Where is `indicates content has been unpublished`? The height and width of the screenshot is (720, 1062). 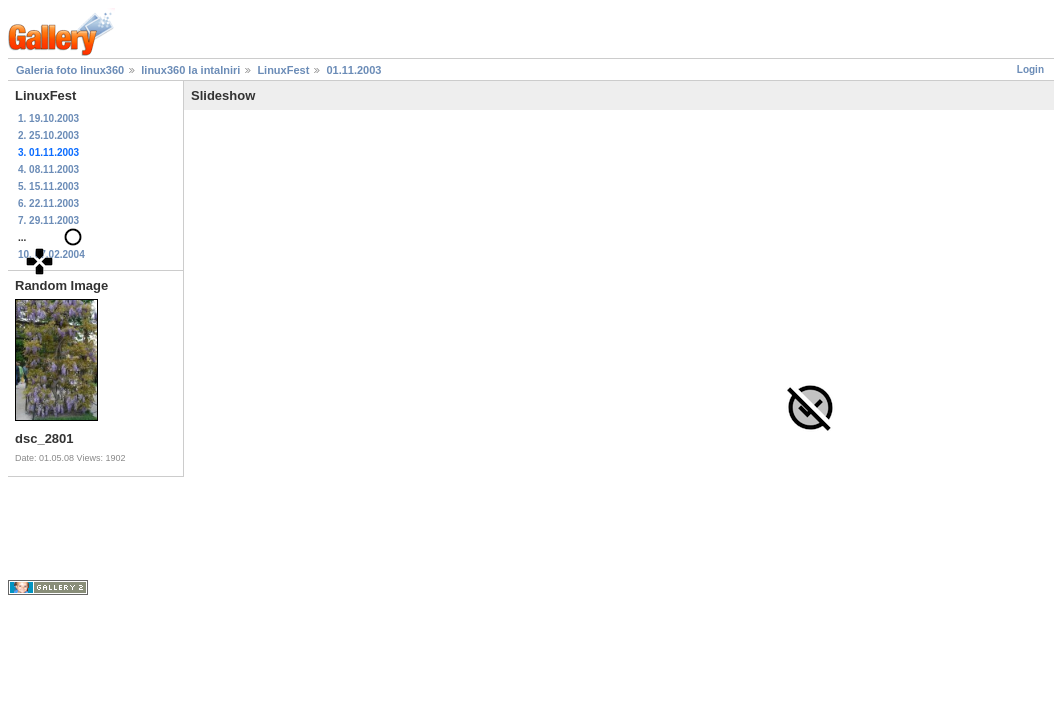
indicates content has been unpublished is located at coordinates (810, 407).